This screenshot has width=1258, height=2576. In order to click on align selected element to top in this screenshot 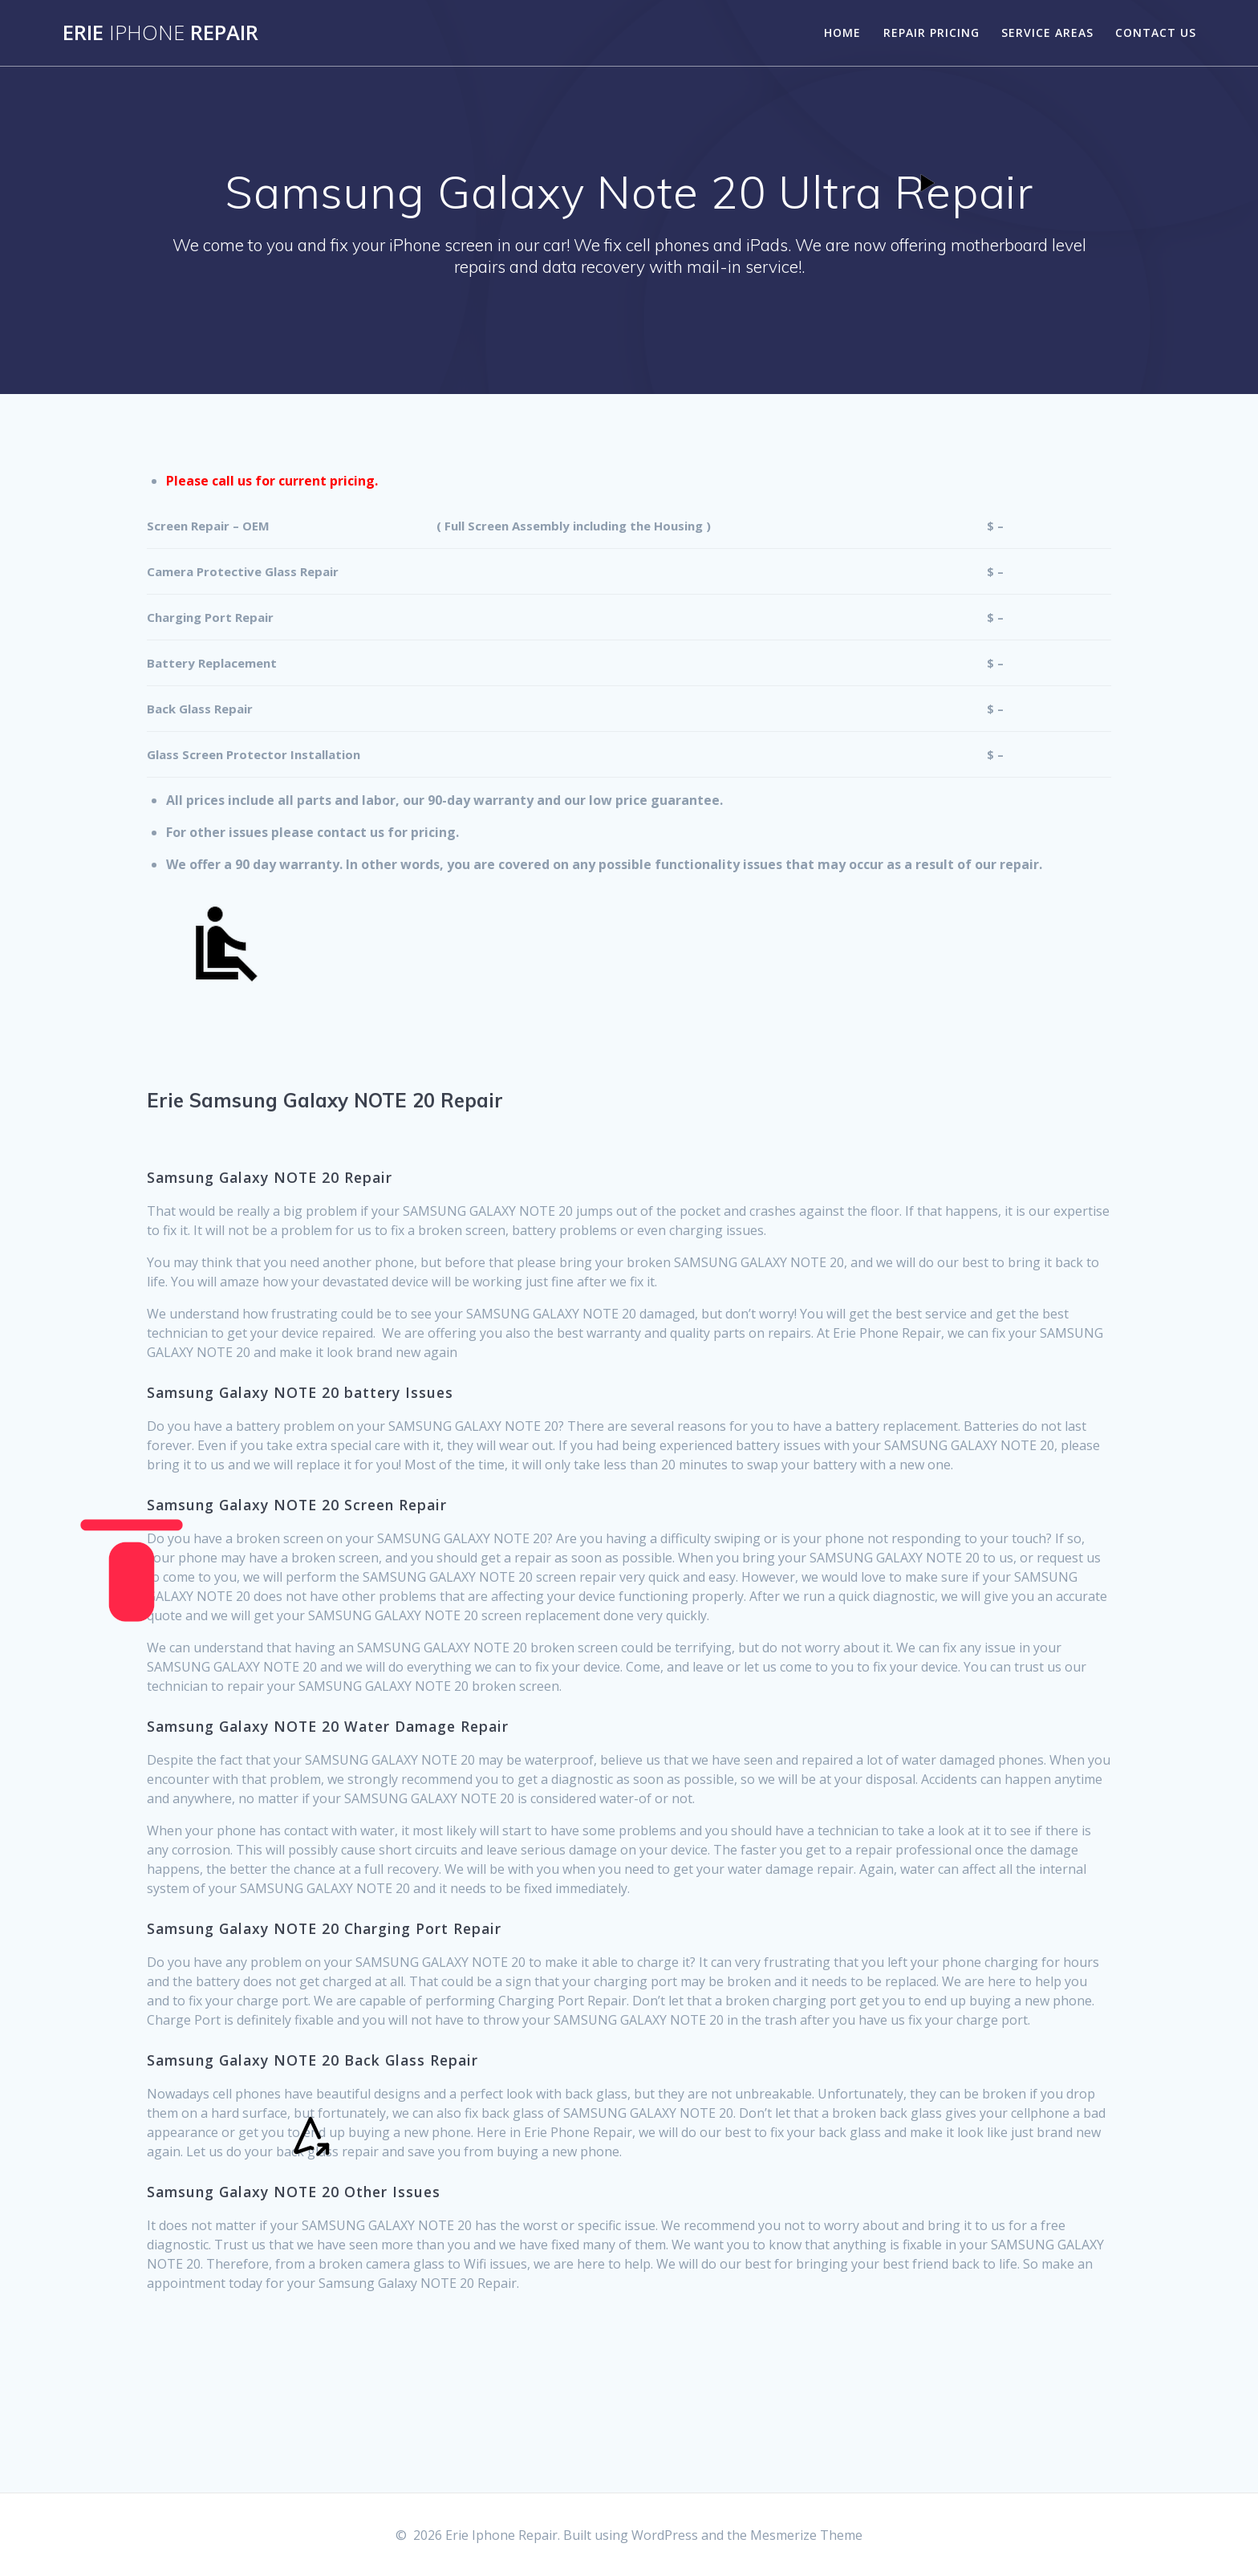, I will do `click(132, 1570)`.